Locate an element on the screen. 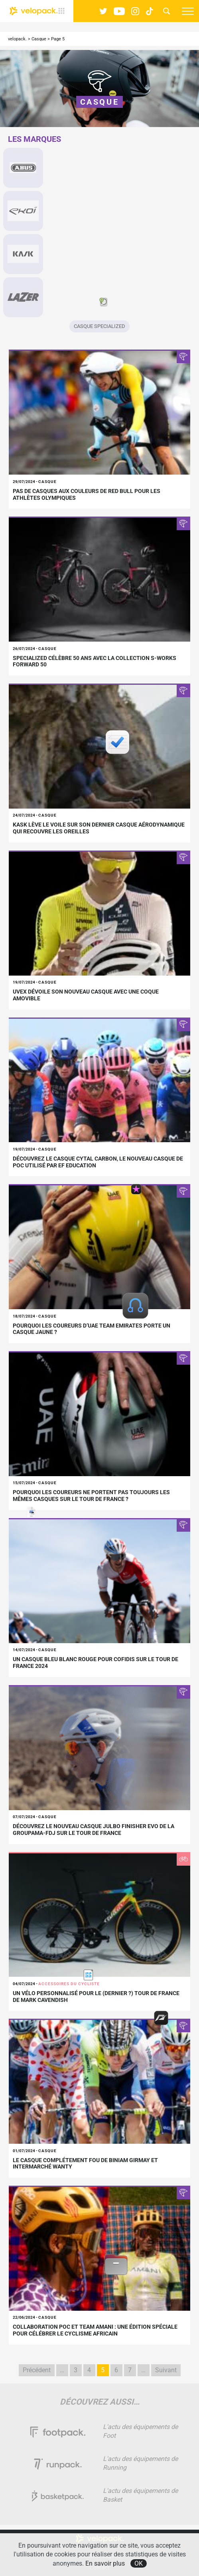 This screenshot has width=199, height=2576. open the files application is located at coordinates (116, 2264).